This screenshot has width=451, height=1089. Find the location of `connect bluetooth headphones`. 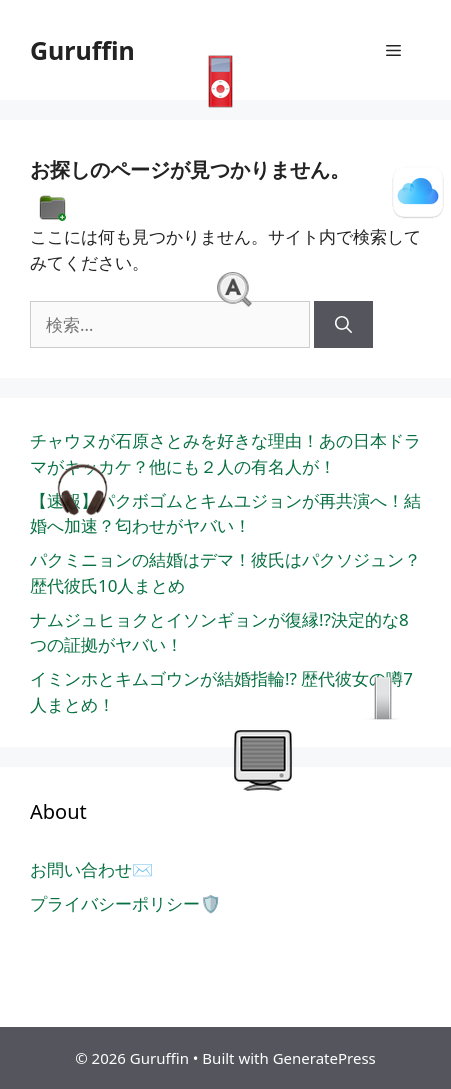

connect bluetooth headphones is located at coordinates (82, 490).